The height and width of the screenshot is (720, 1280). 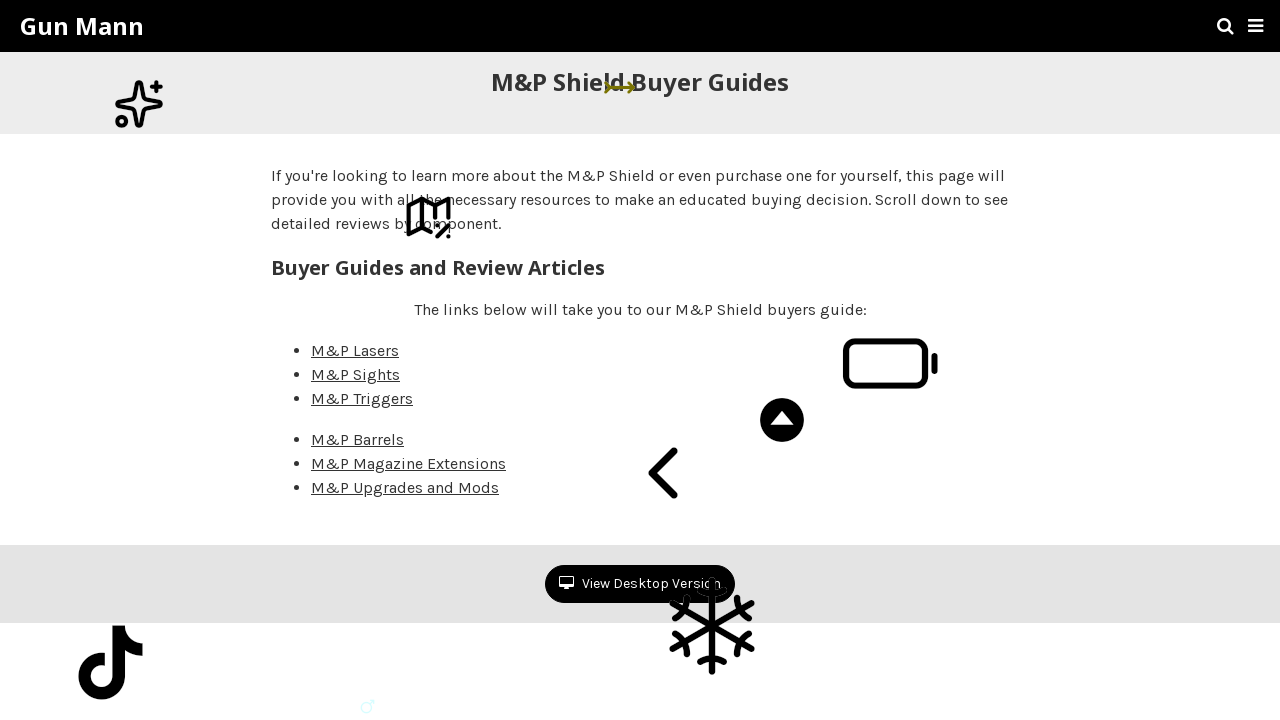 I want to click on view deals and discounts nearby, so click(x=428, y=216).